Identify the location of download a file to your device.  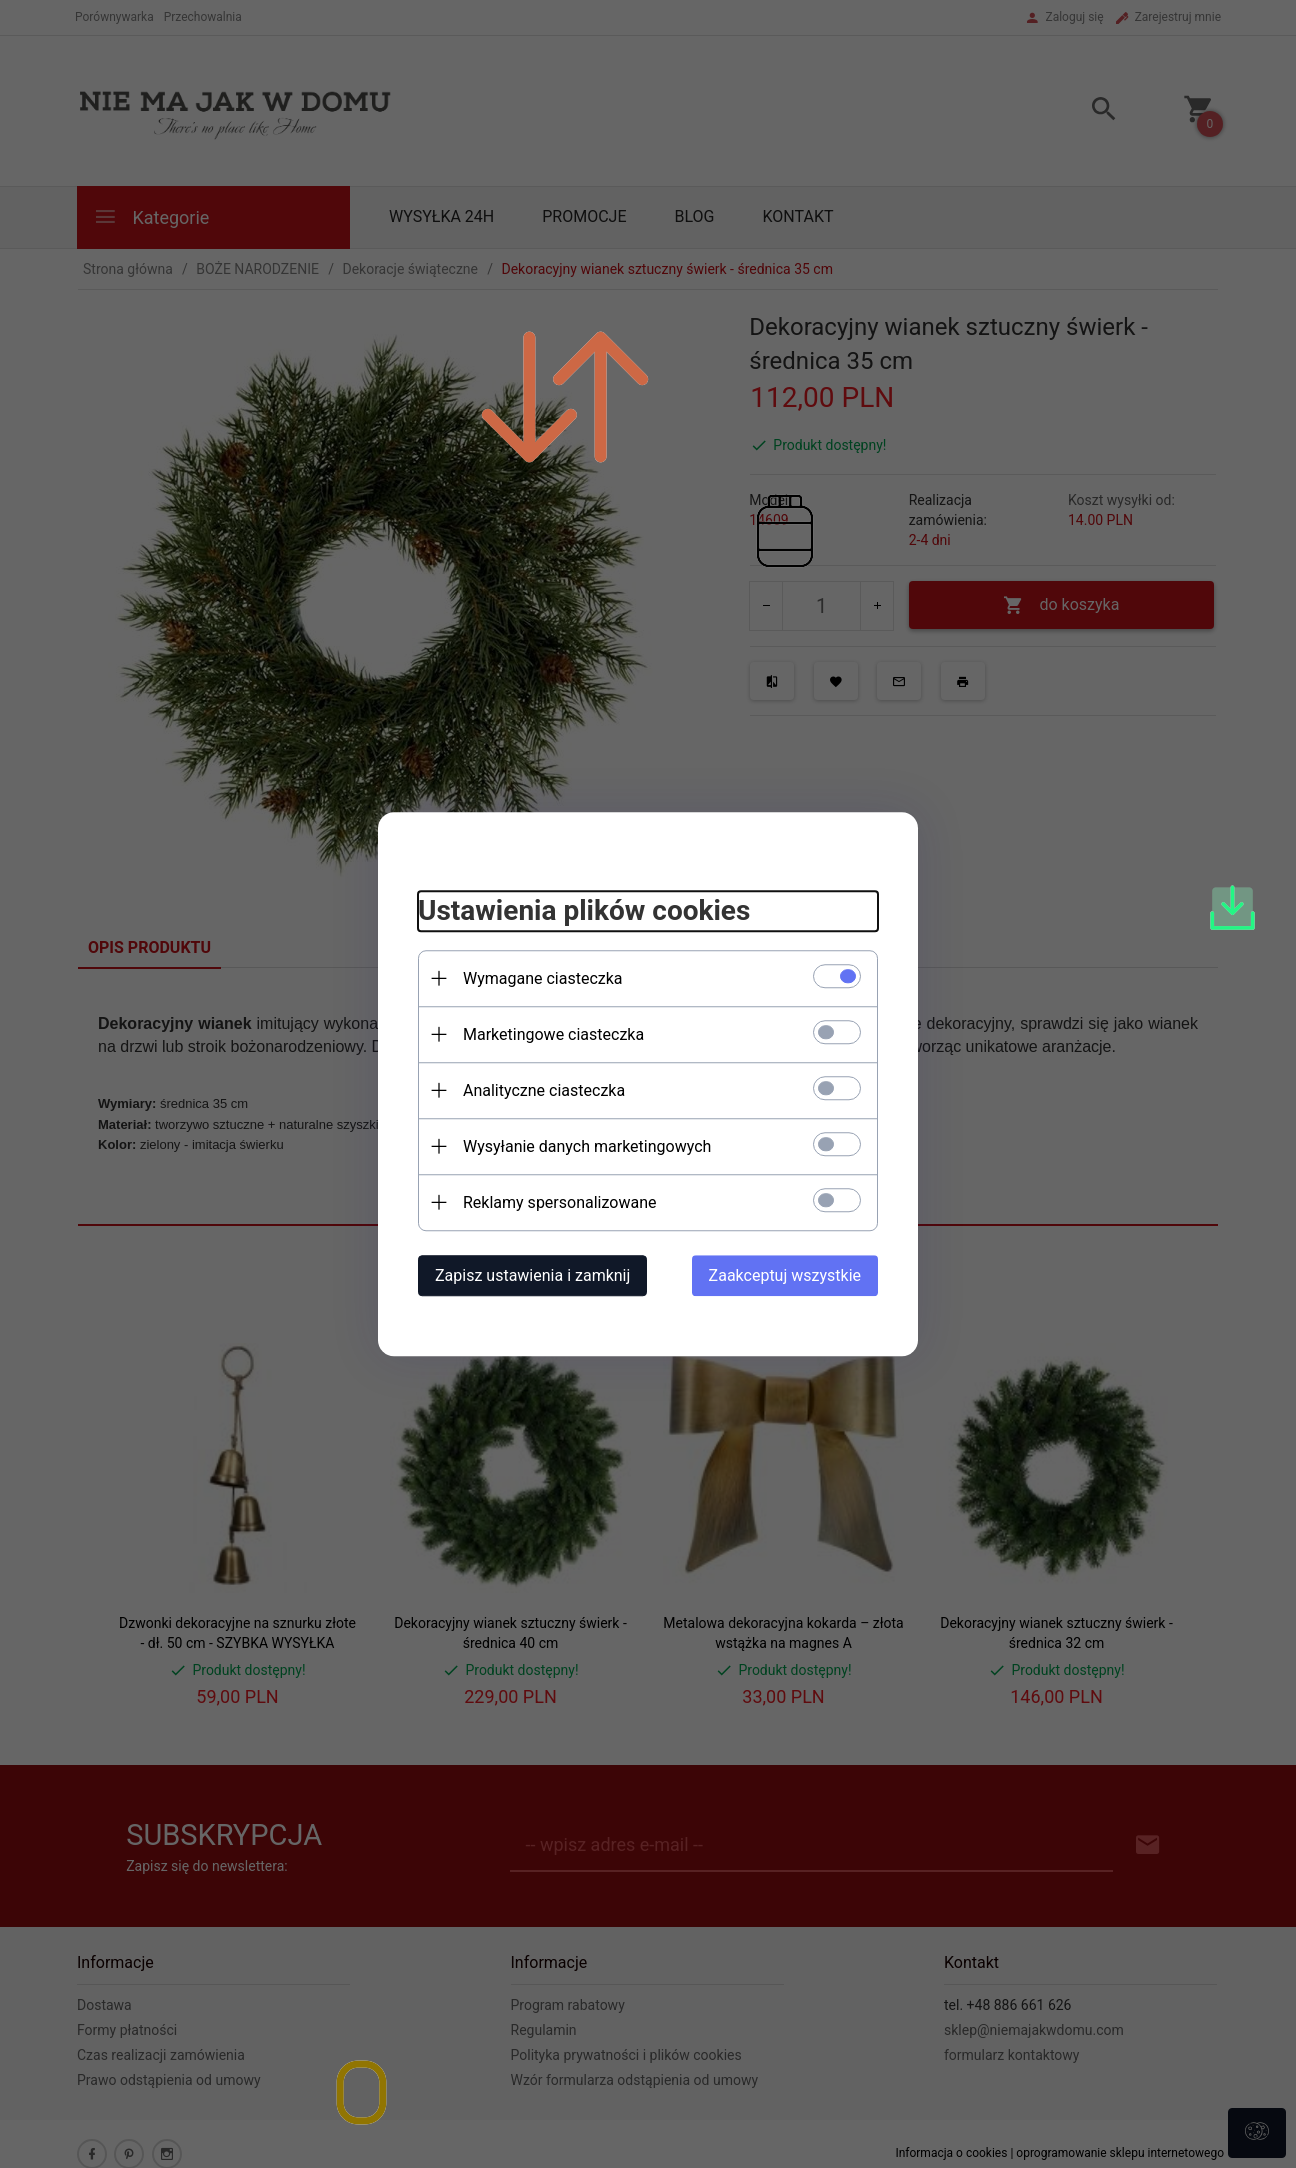
(1232, 909).